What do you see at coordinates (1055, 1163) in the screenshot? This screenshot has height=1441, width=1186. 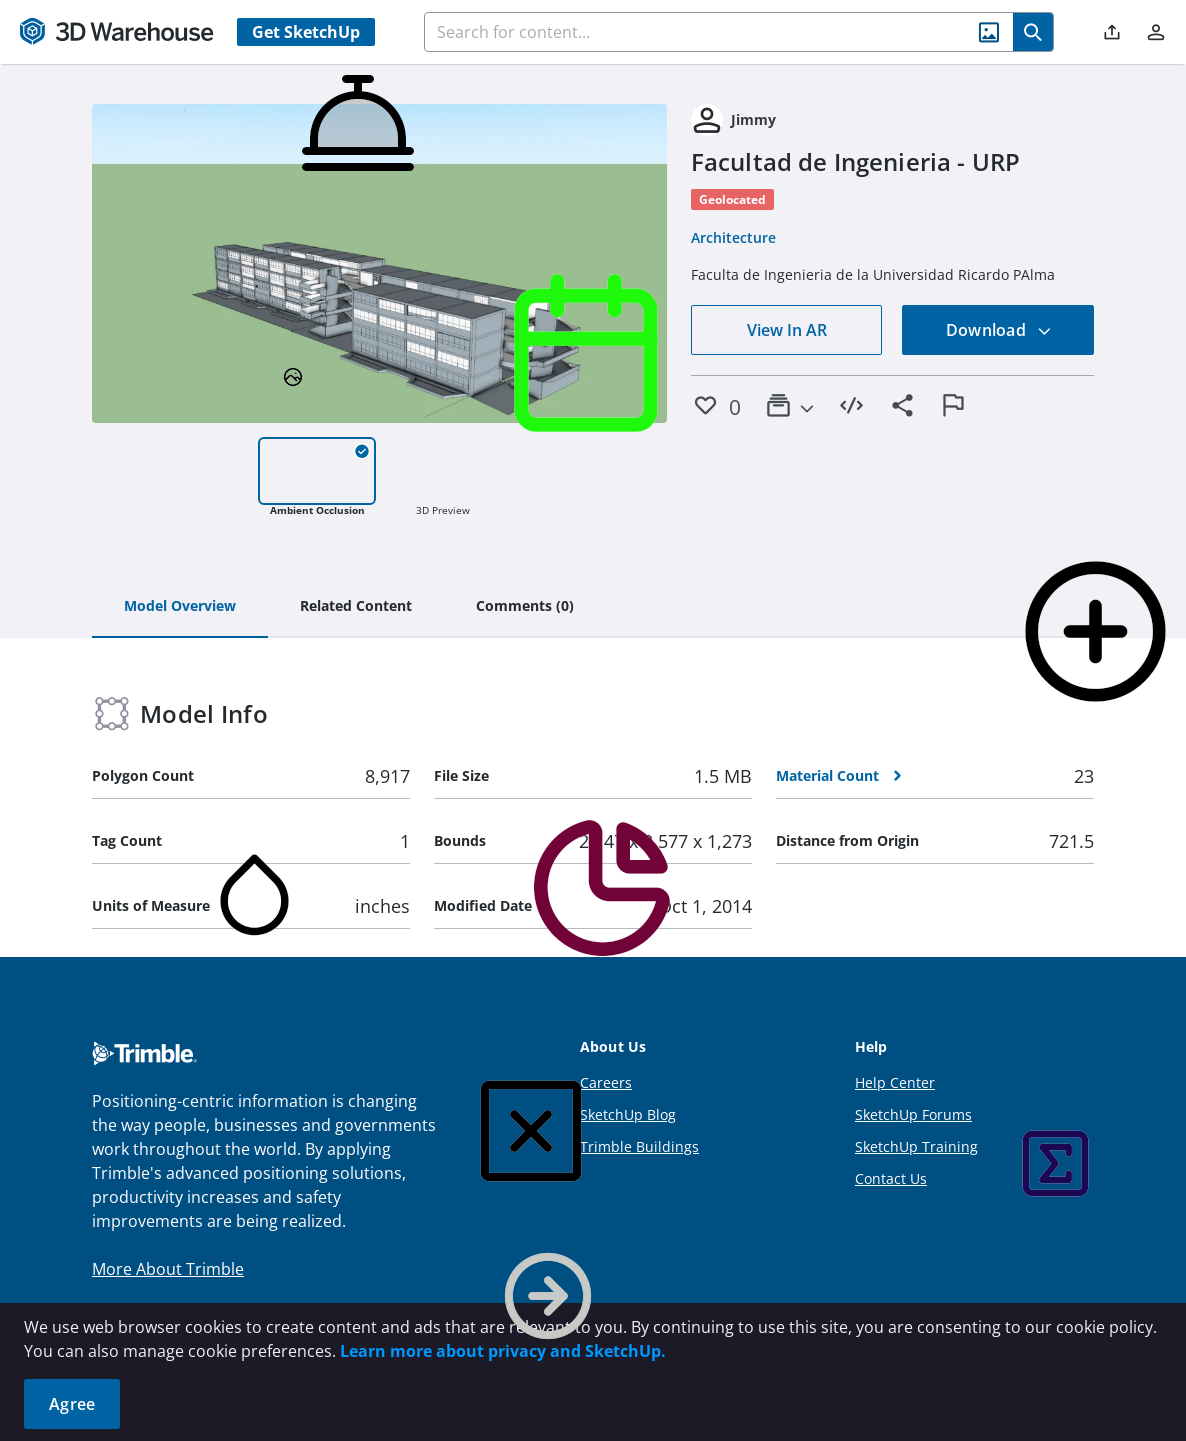 I see `access summation or mathematical functions` at bounding box center [1055, 1163].